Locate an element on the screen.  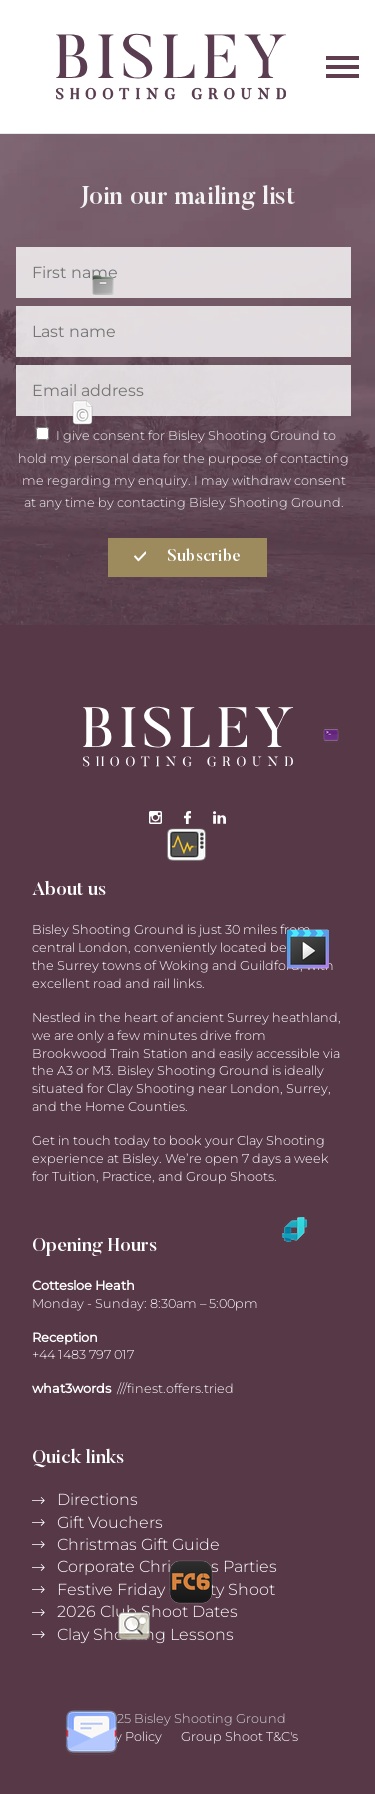
open eye of gnome image viewer is located at coordinates (134, 1626).